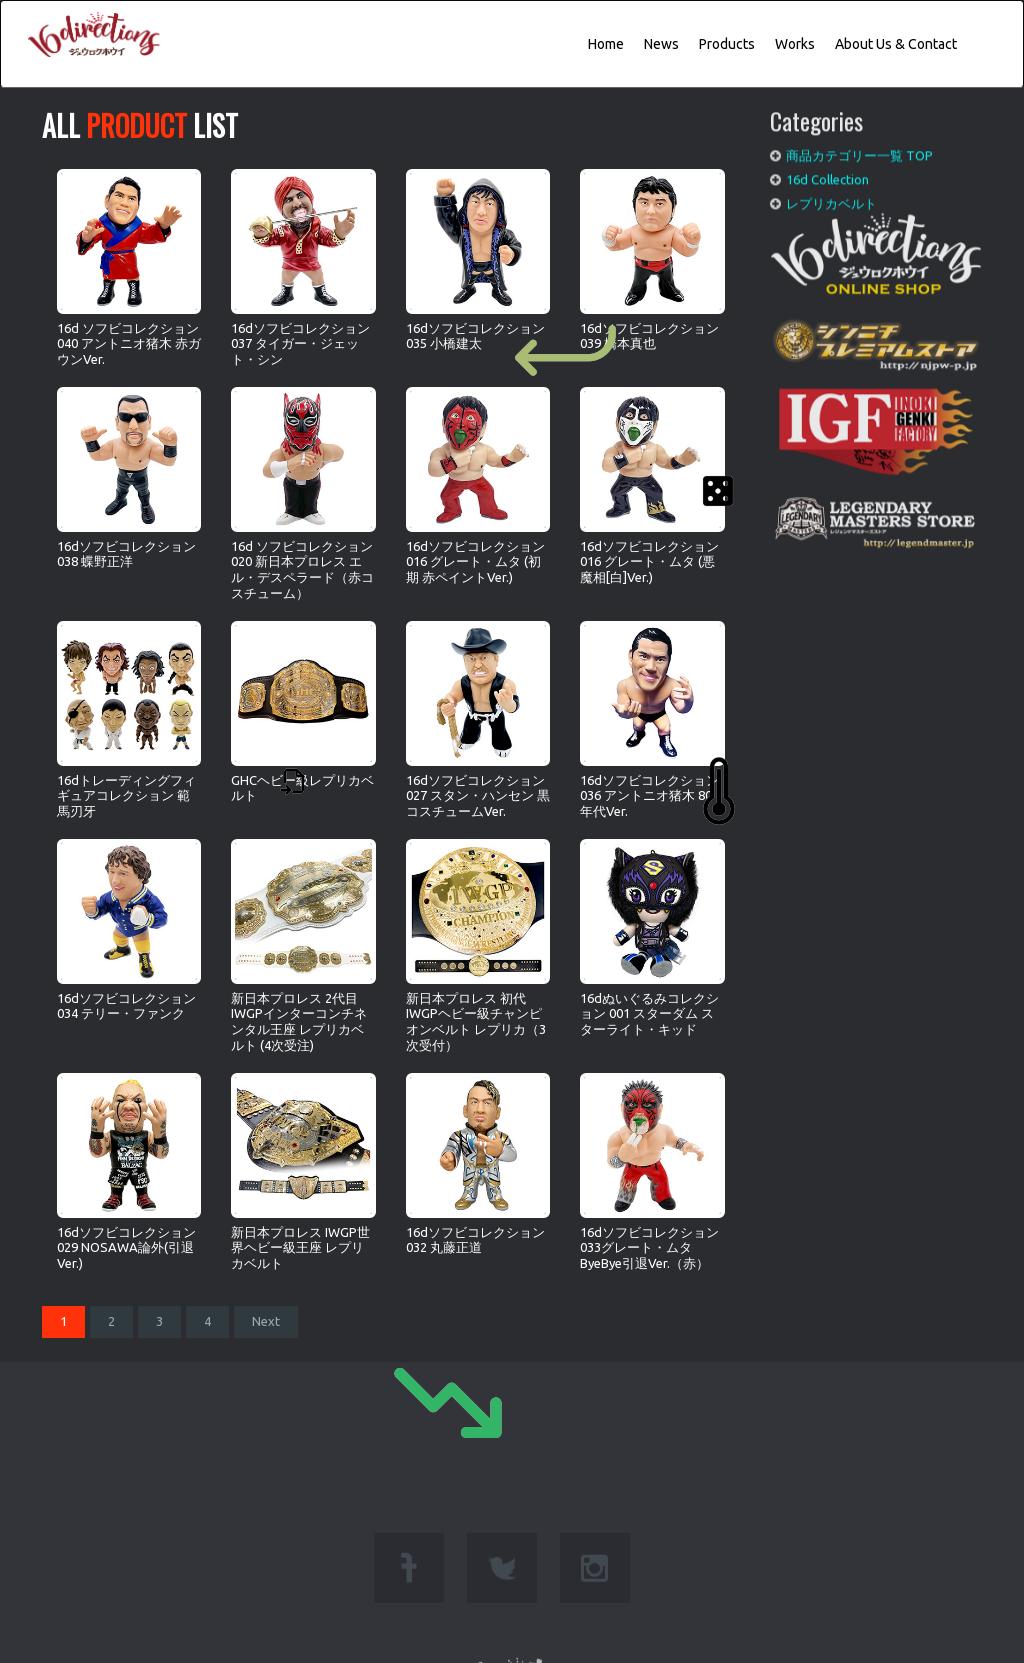 The height and width of the screenshot is (1663, 1024). What do you see at coordinates (719, 791) in the screenshot?
I see `view current temperature` at bounding box center [719, 791].